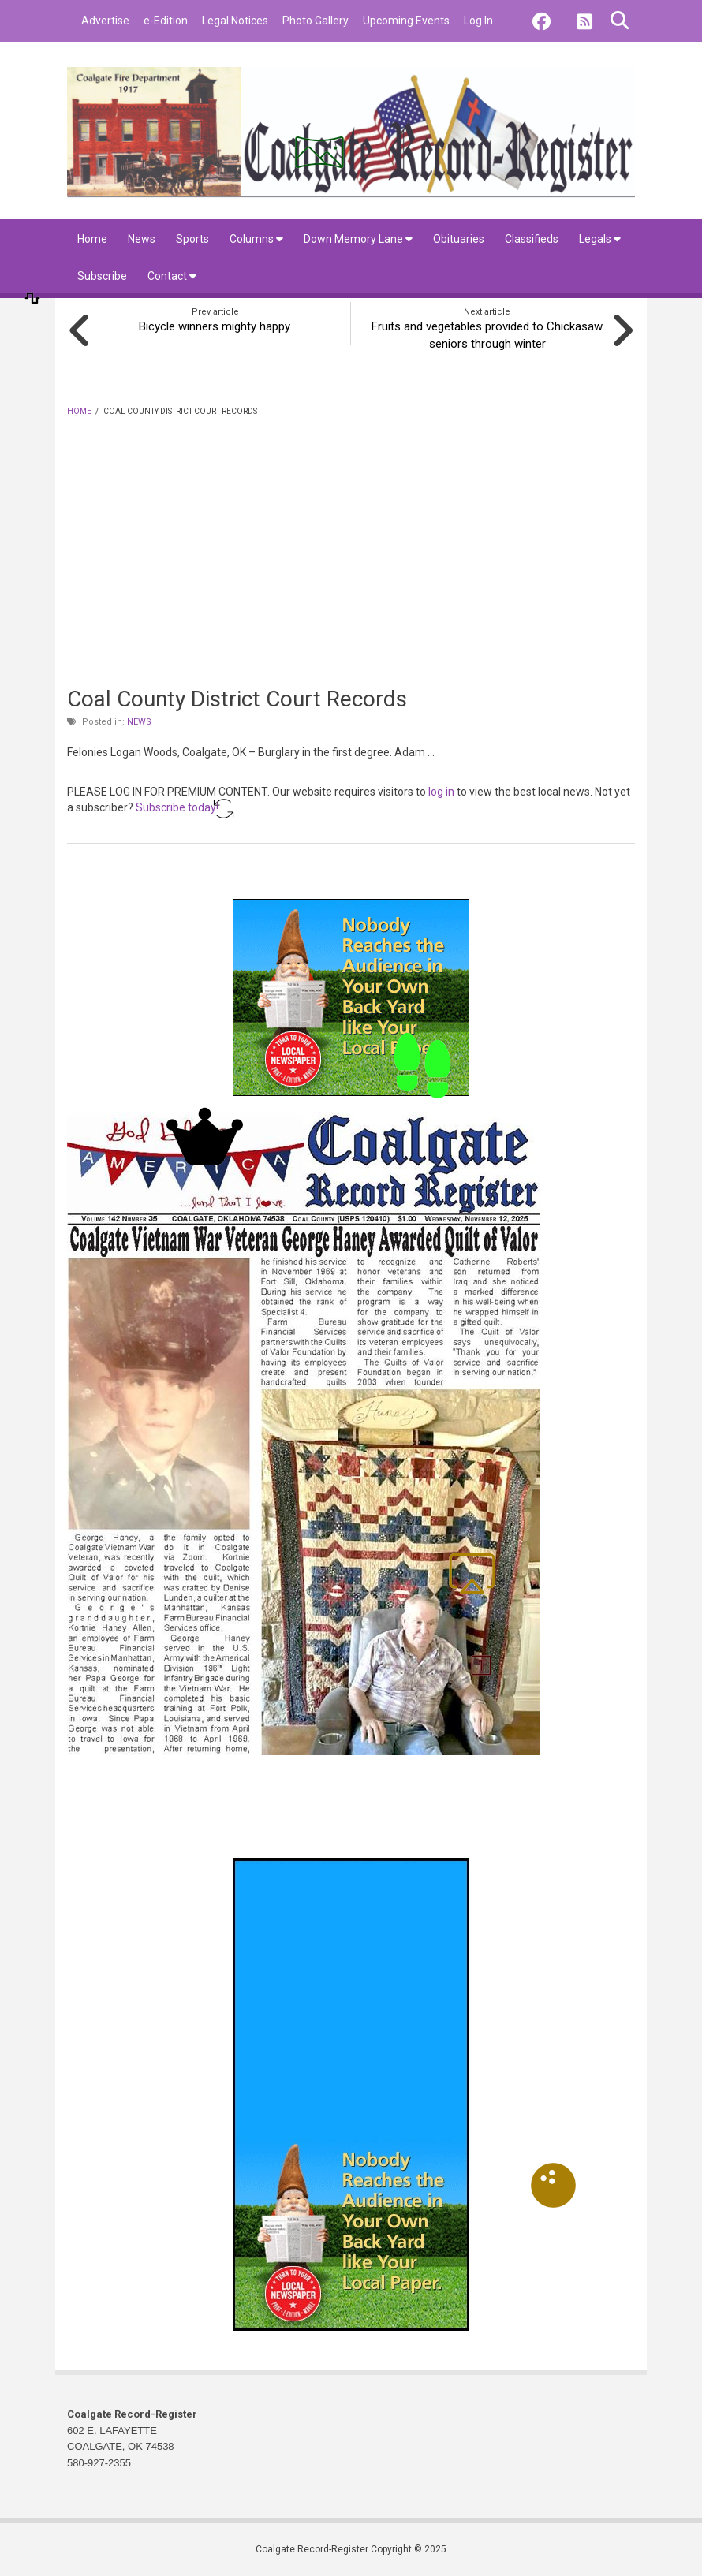  Describe the element at coordinates (553, 2185) in the screenshot. I see `access bowling or sports games` at that location.